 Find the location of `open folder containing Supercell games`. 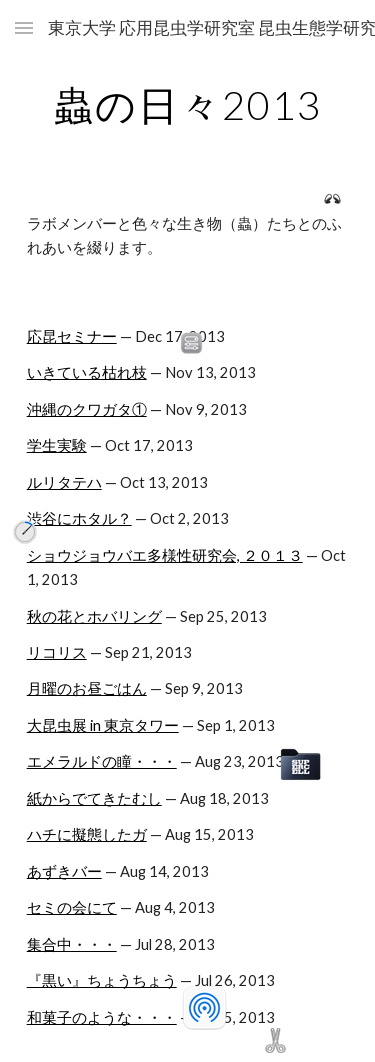

open folder containing Supercell games is located at coordinates (300, 765).